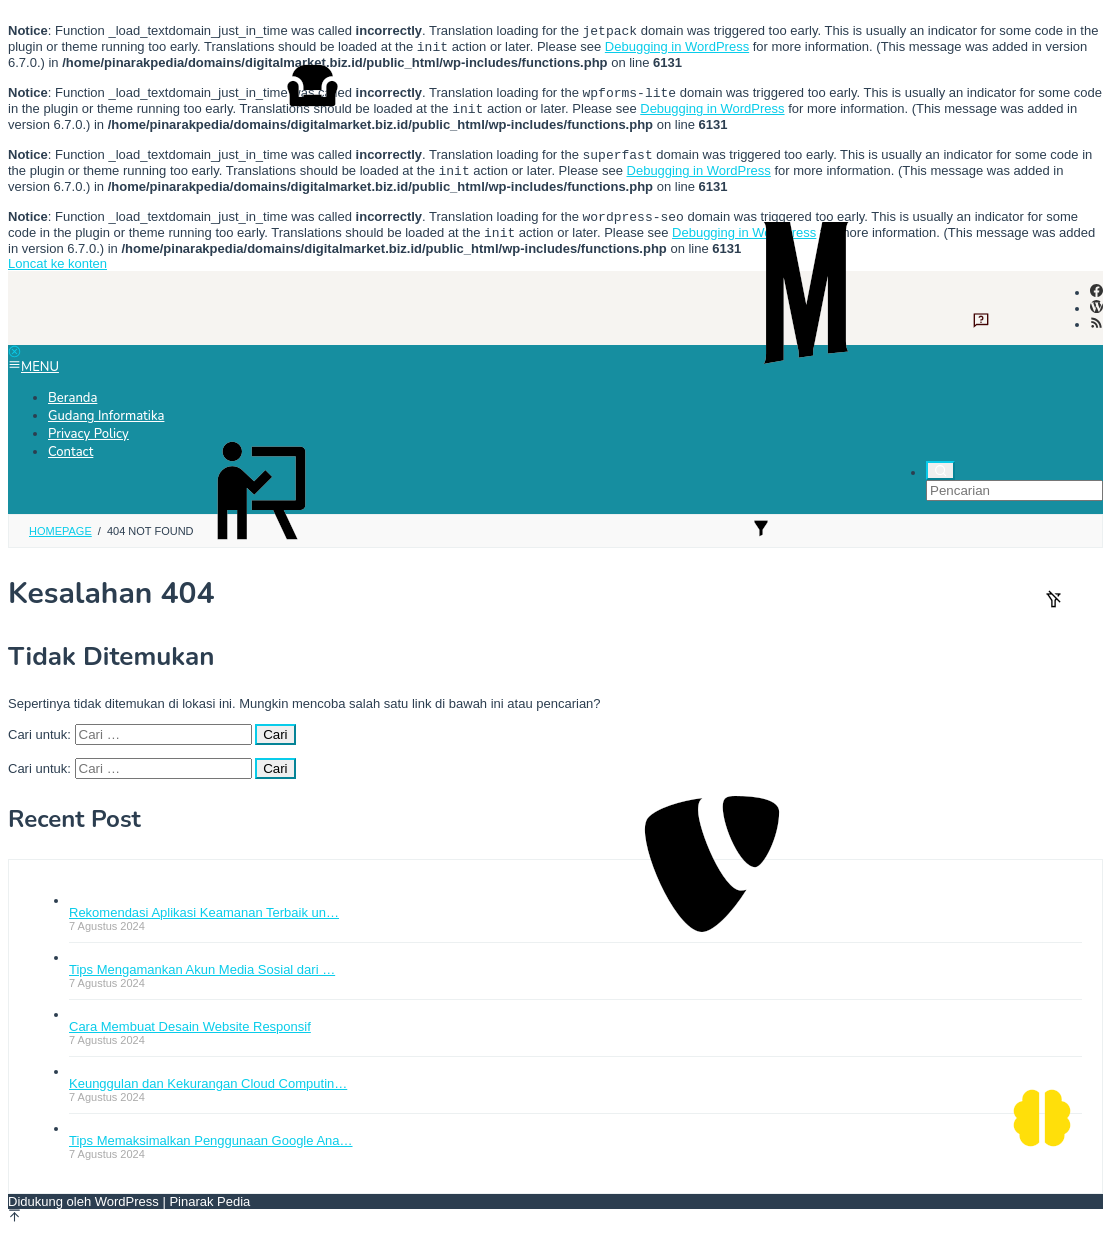 This screenshot has height=1246, width=1111. I want to click on access mental health or wellness features, so click(1042, 1118).